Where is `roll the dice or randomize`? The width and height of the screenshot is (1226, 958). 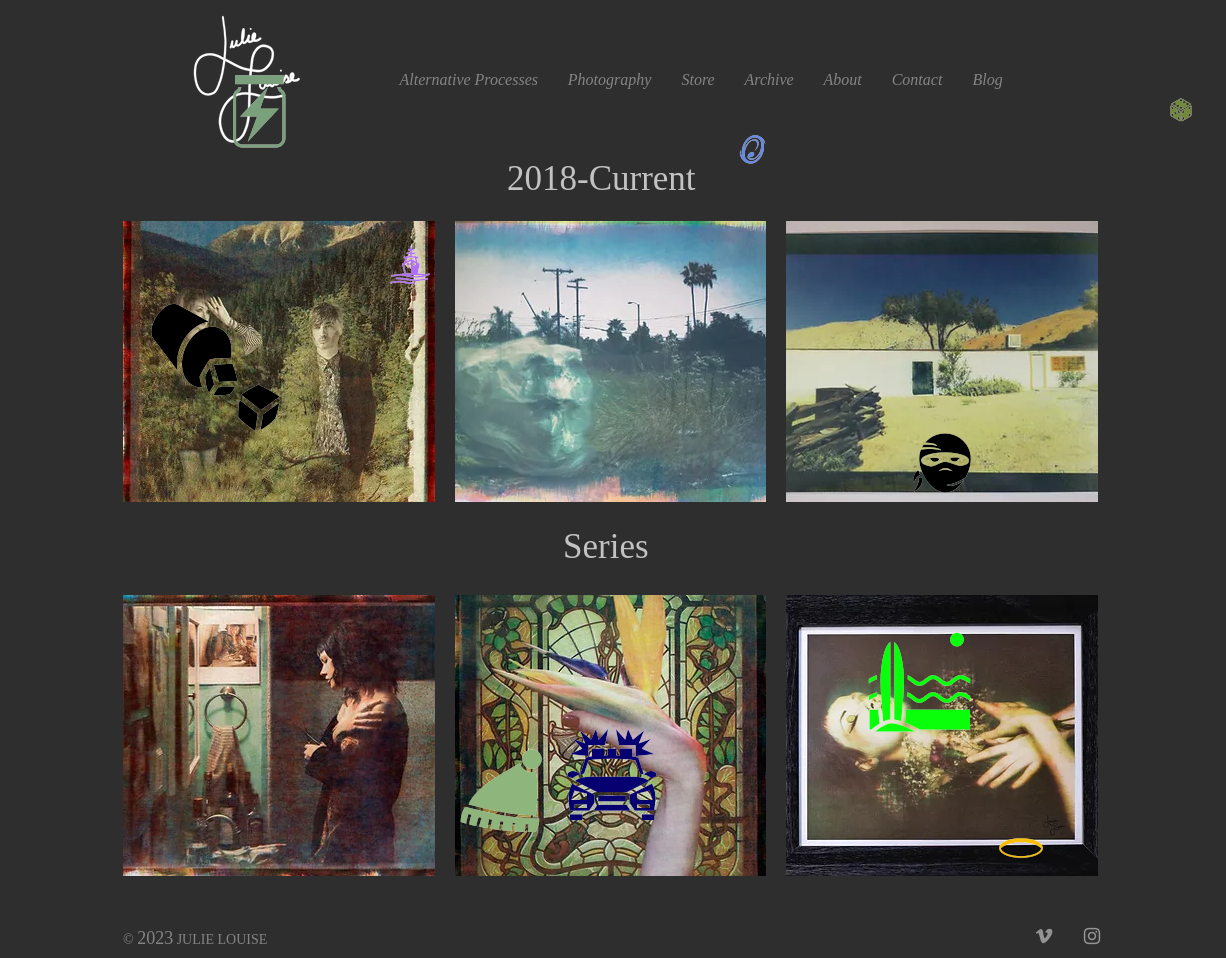 roll the dice or randomize is located at coordinates (1181, 110).